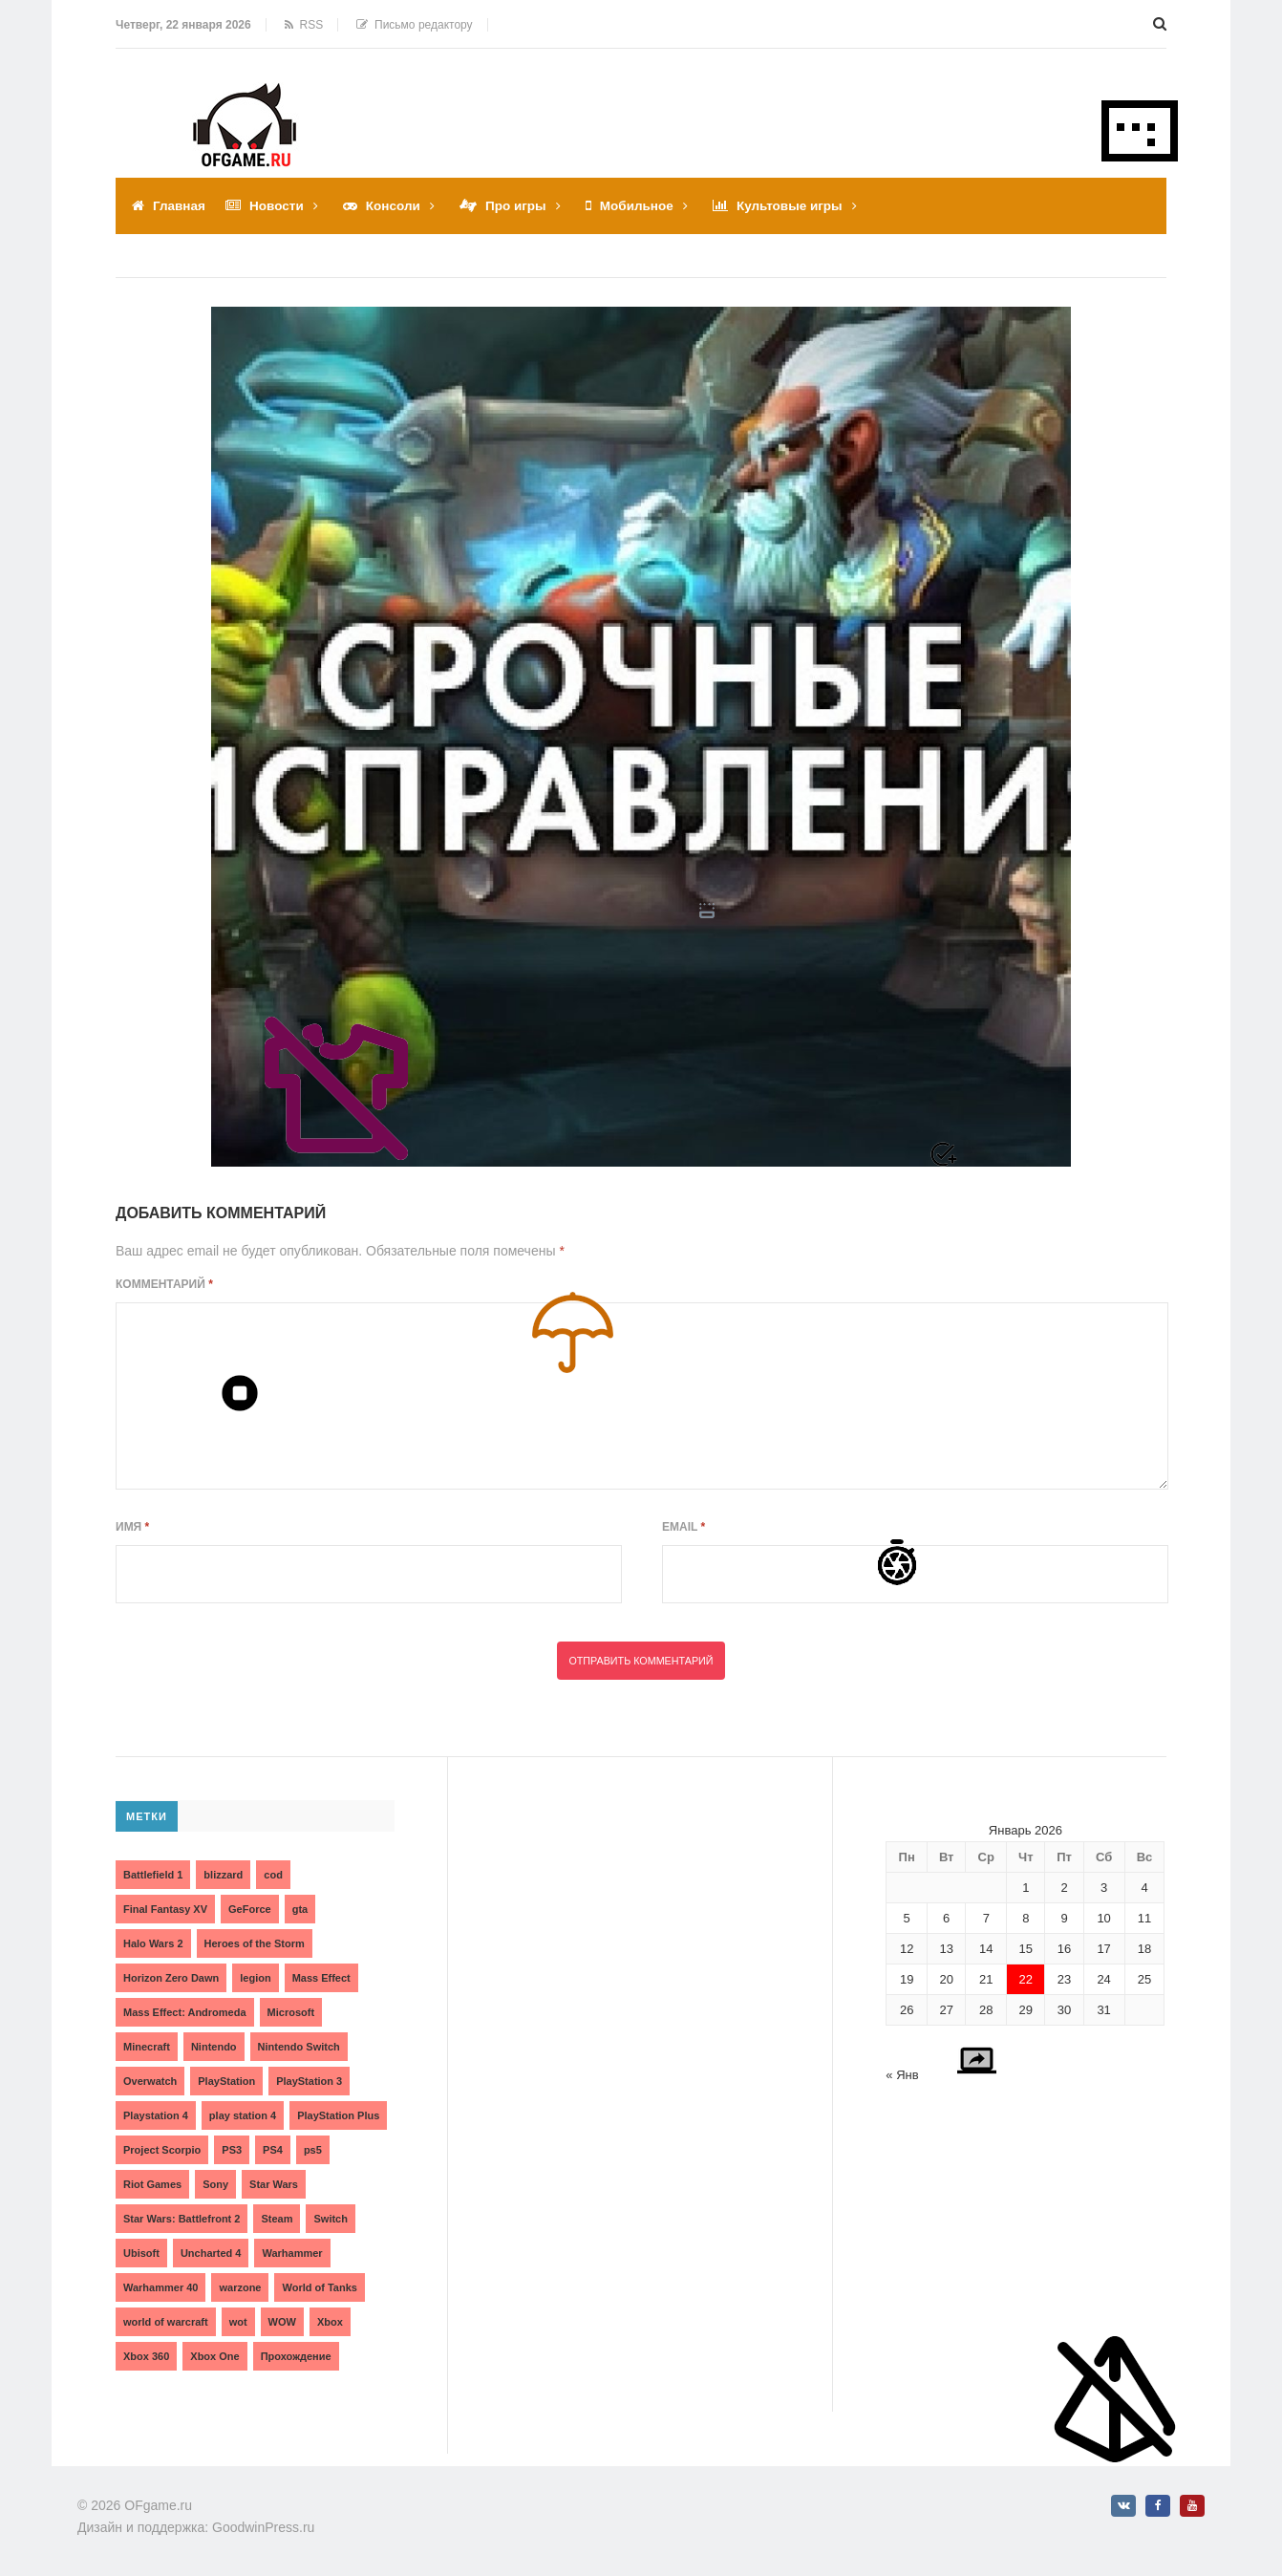 This screenshot has height=2576, width=1282. Describe the element at coordinates (976, 2060) in the screenshot. I see `start sharing your screen` at that location.